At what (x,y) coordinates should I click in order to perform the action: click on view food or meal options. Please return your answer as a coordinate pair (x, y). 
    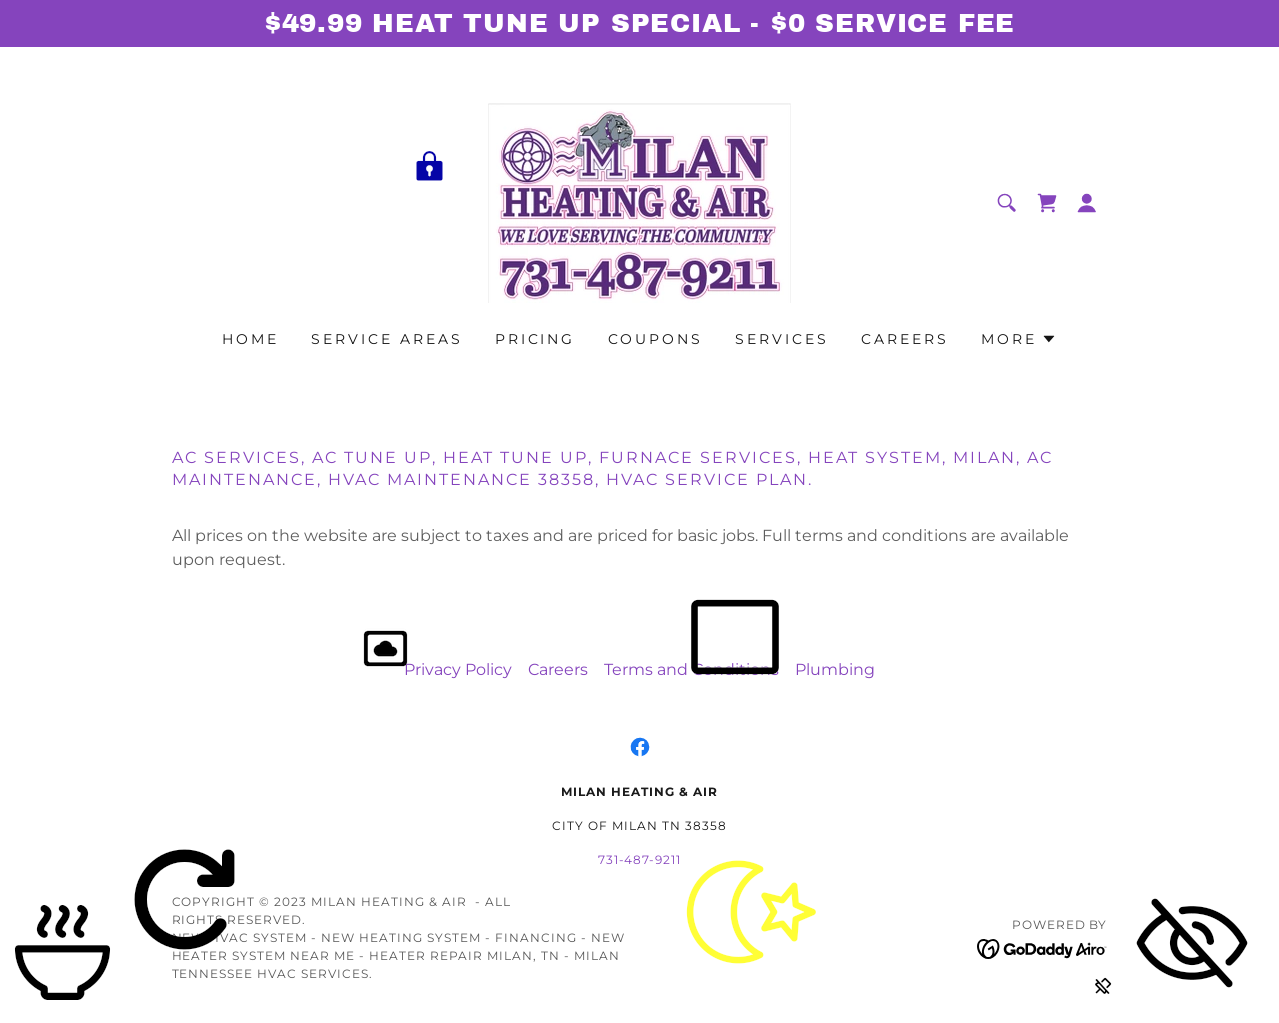
    Looking at the image, I should click on (62, 952).